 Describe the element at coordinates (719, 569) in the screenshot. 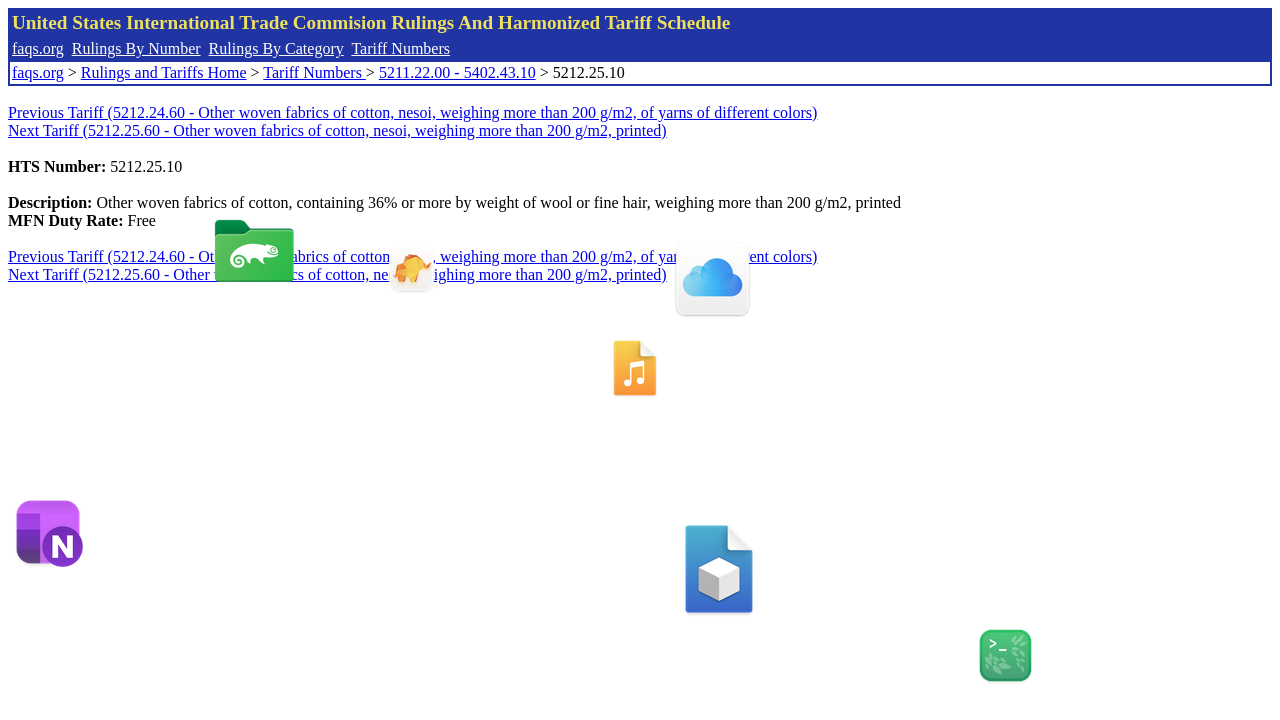

I see `a flatpak application package file` at that location.